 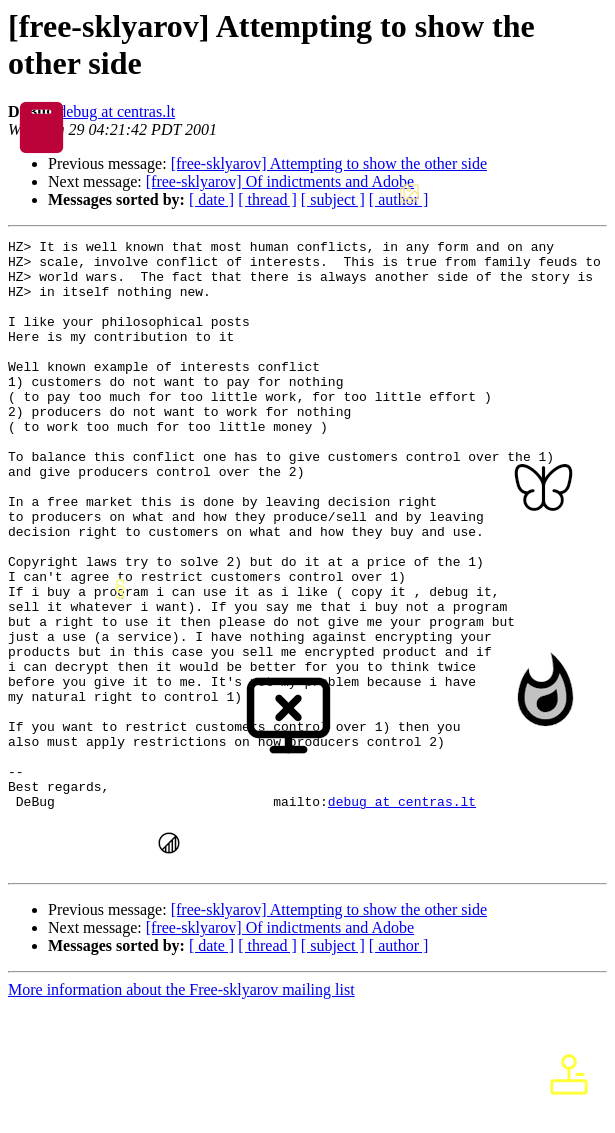 What do you see at coordinates (120, 589) in the screenshot?
I see `indicates a section break or divider in a document` at bounding box center [120, 589].